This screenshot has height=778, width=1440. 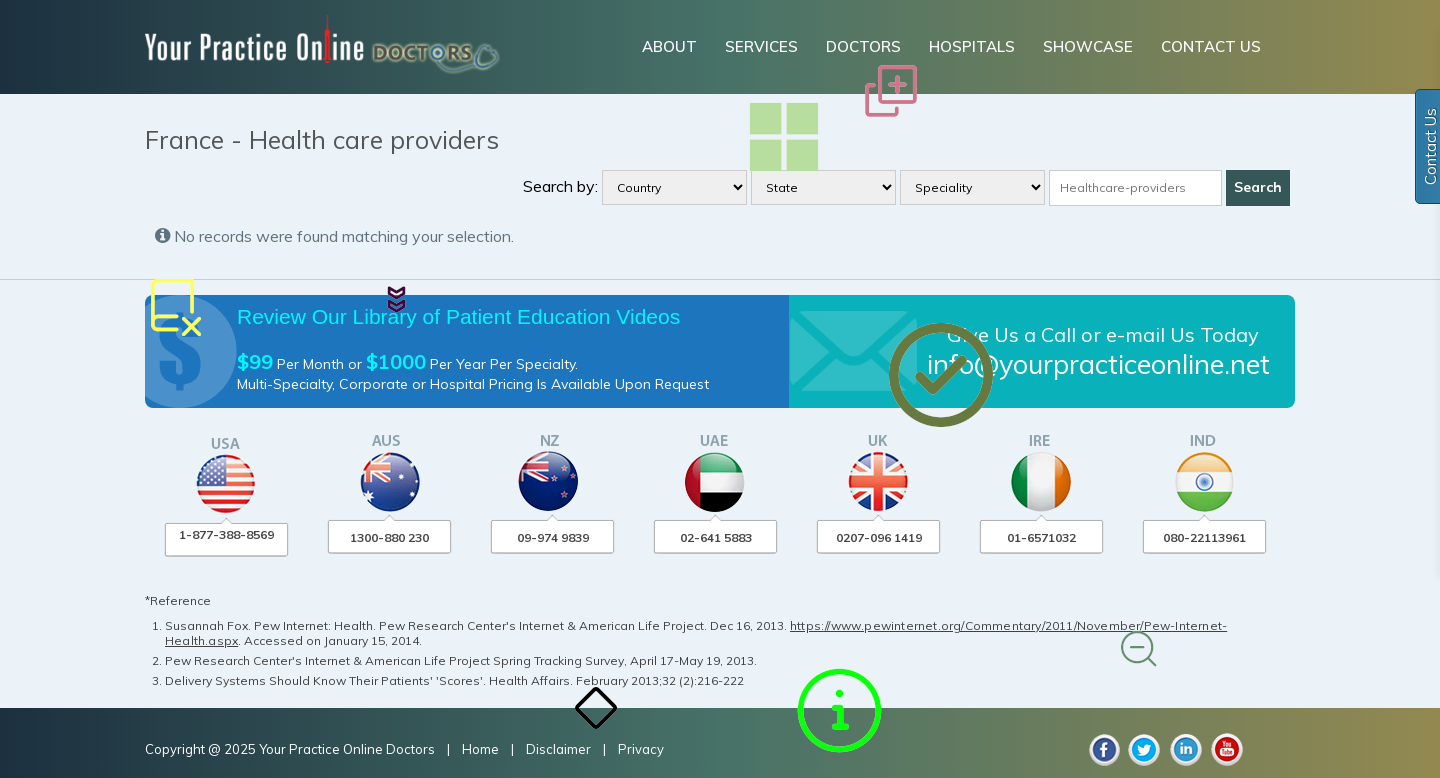 What do you see at coordinates (396, 299) in the screenshot?
I see `view earned badges or achievements` at bounding box center [396, 299].